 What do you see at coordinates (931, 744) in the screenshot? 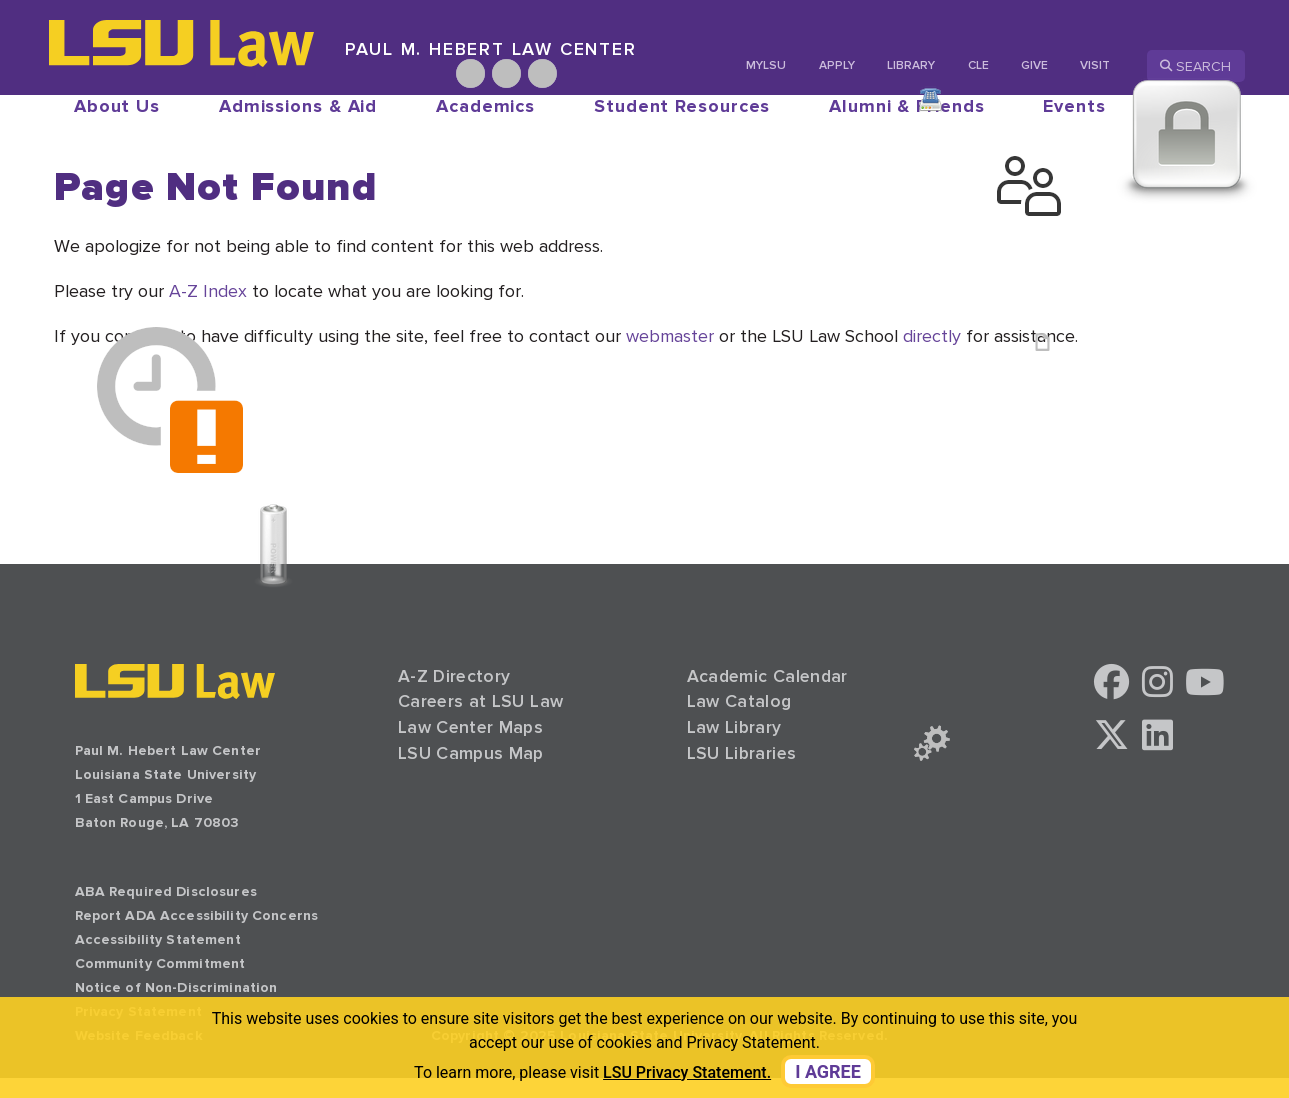
I see `access system settings or preferences` at bounding box center [931, 744].